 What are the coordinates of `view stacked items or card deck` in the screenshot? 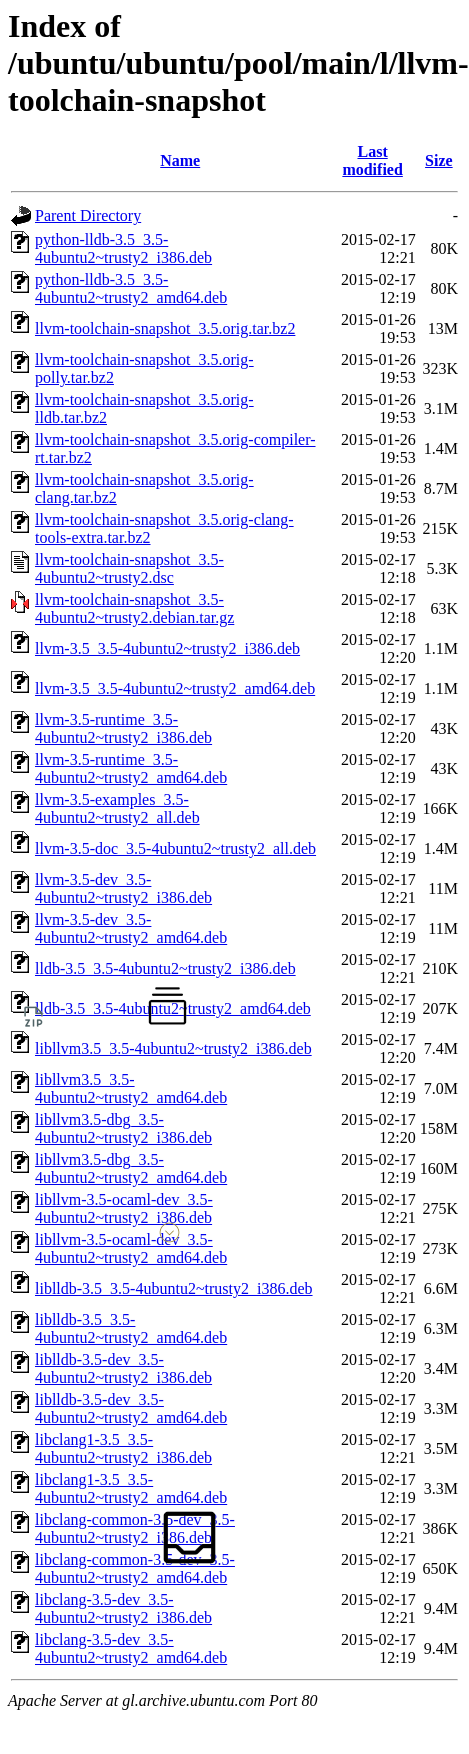 It's located at (167, 1007).